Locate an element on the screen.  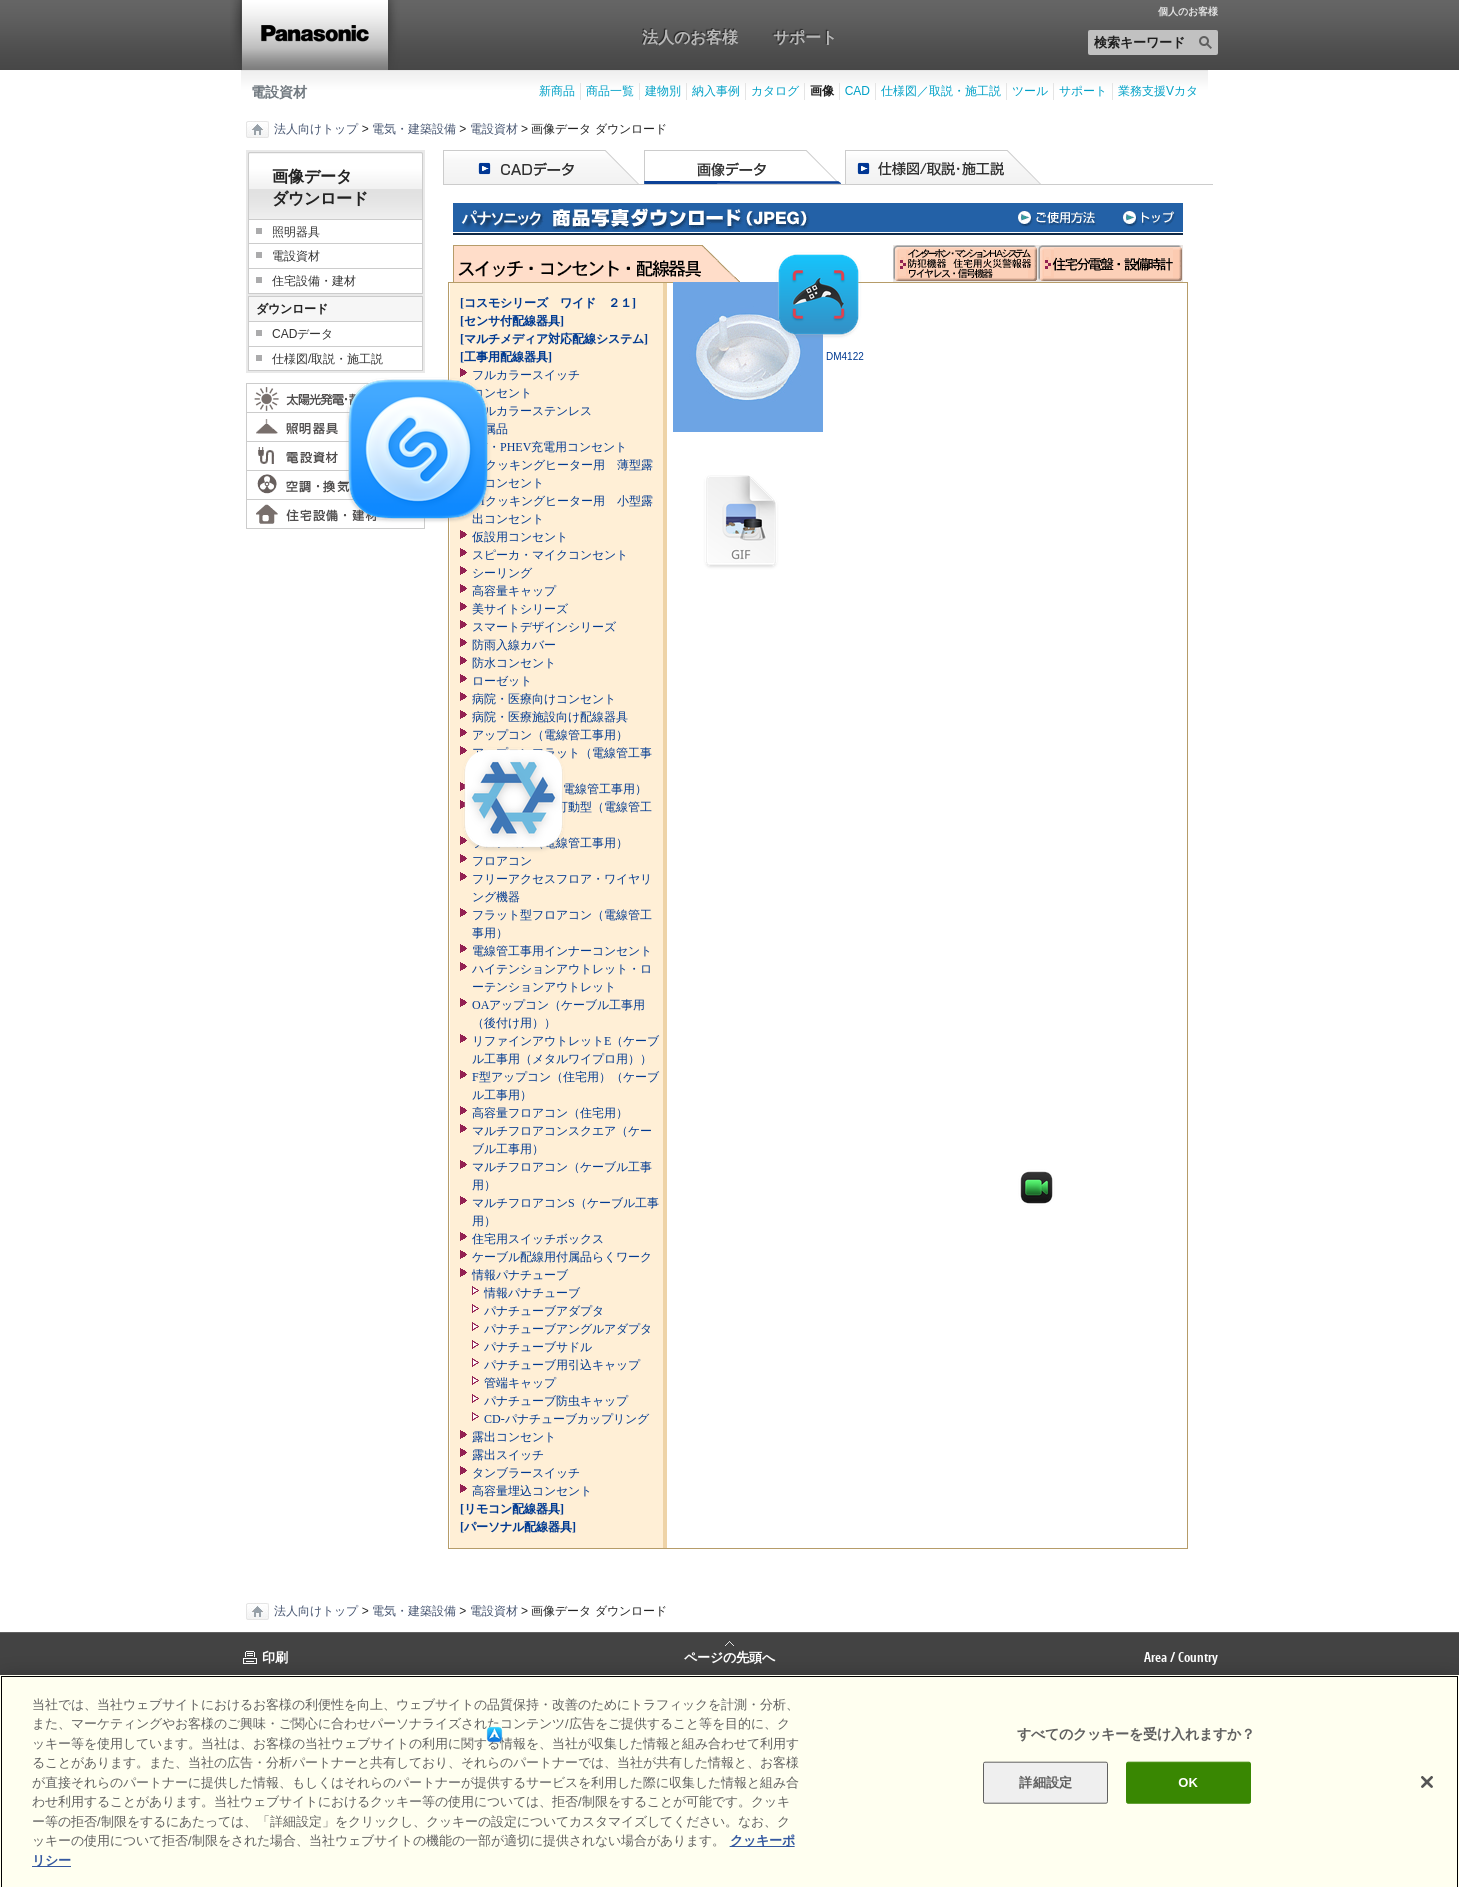
open facetime app is located at coordinates (1036, 1187).